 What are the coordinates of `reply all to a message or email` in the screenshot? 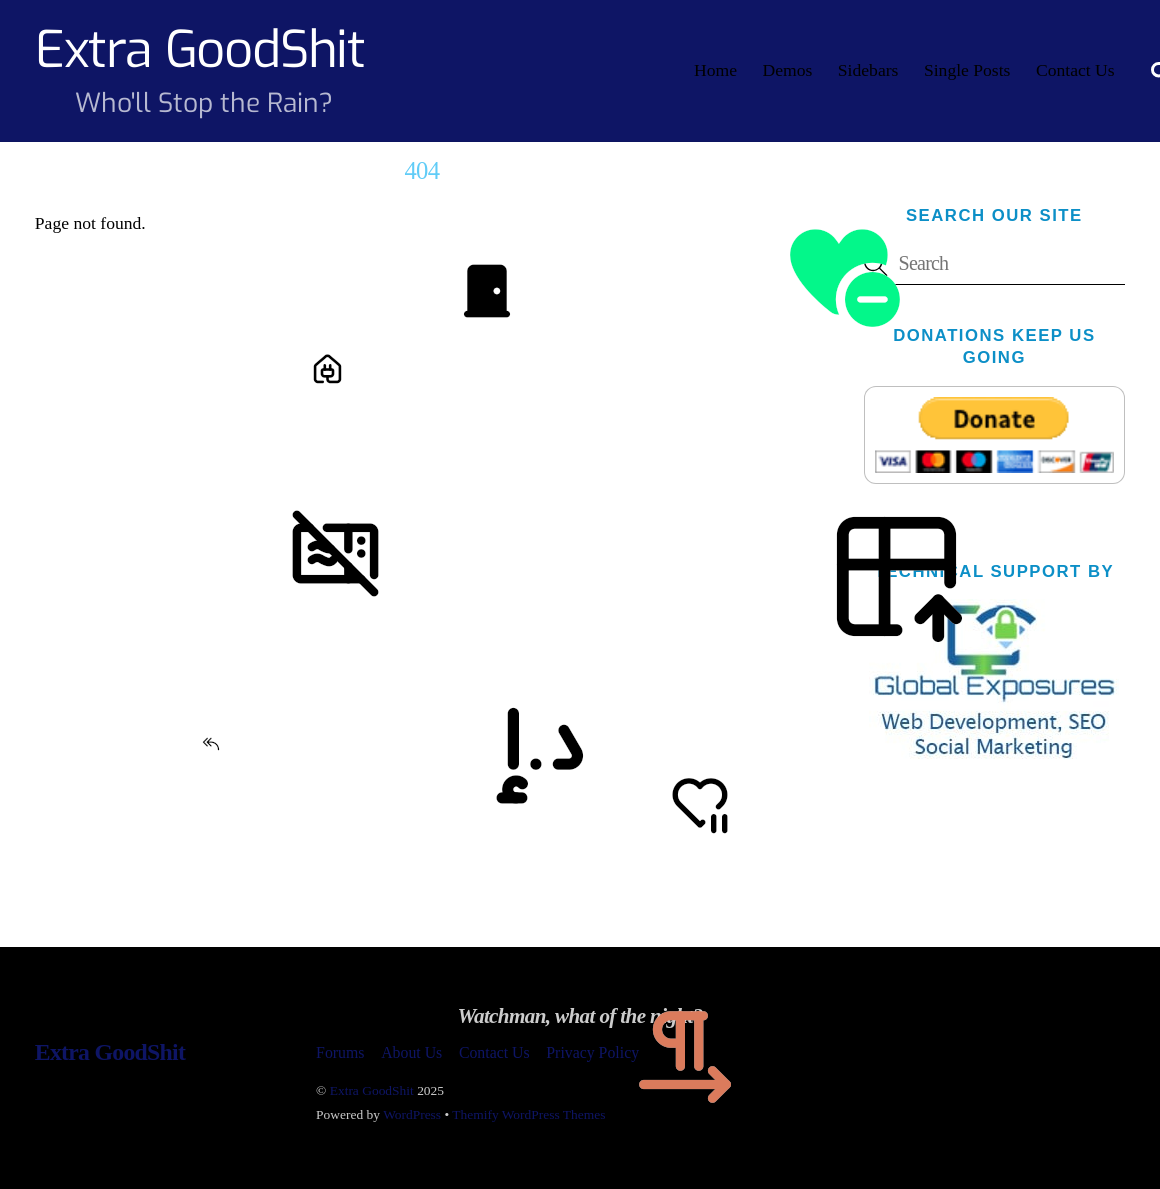 It's located at (211, 744).